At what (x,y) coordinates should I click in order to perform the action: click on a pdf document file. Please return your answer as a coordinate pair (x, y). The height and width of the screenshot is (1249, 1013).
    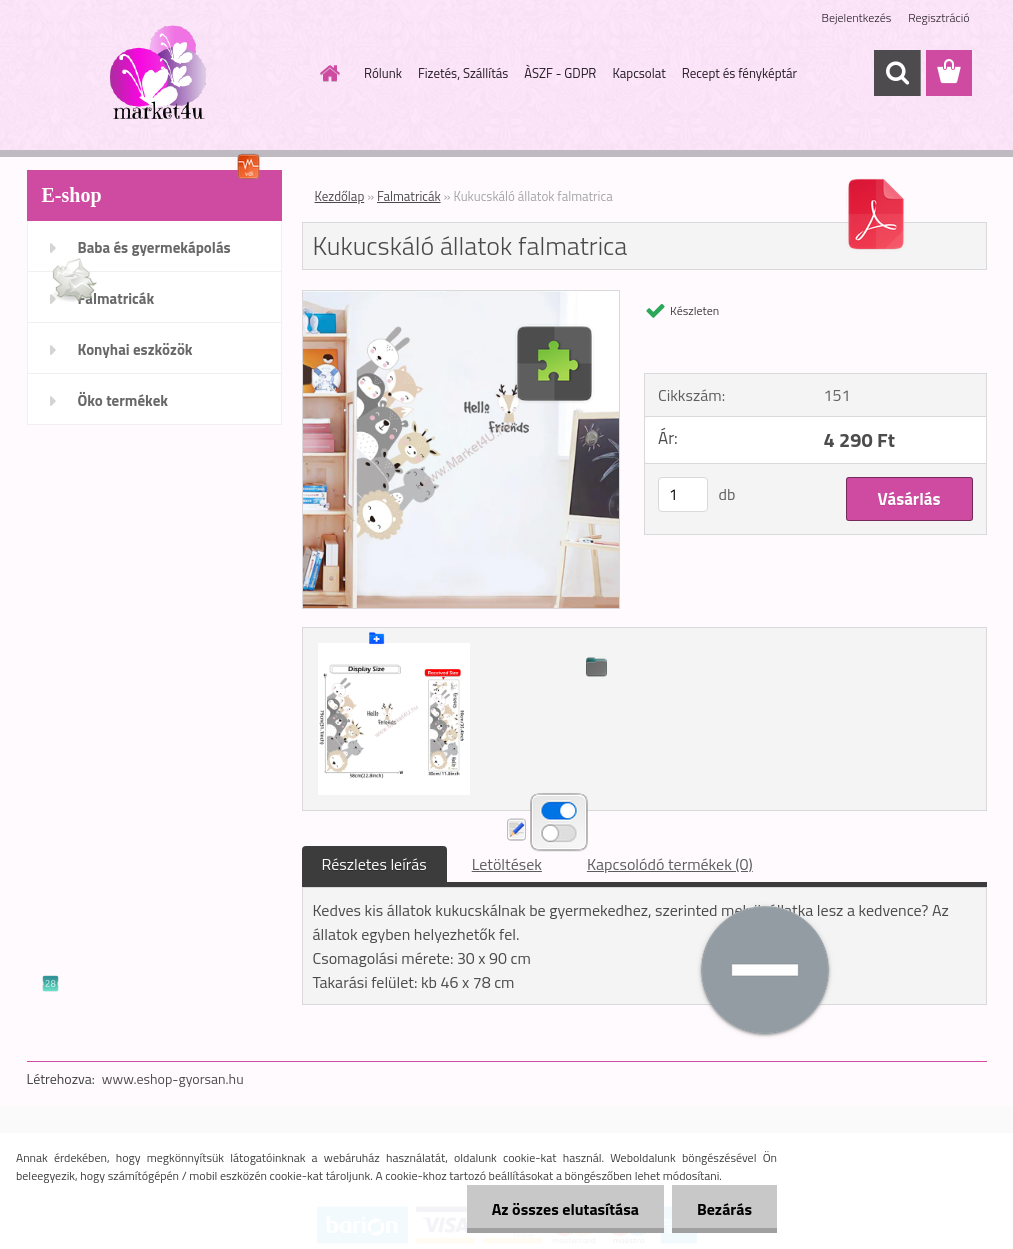
    Looking at the image, I should click on (876, 214).